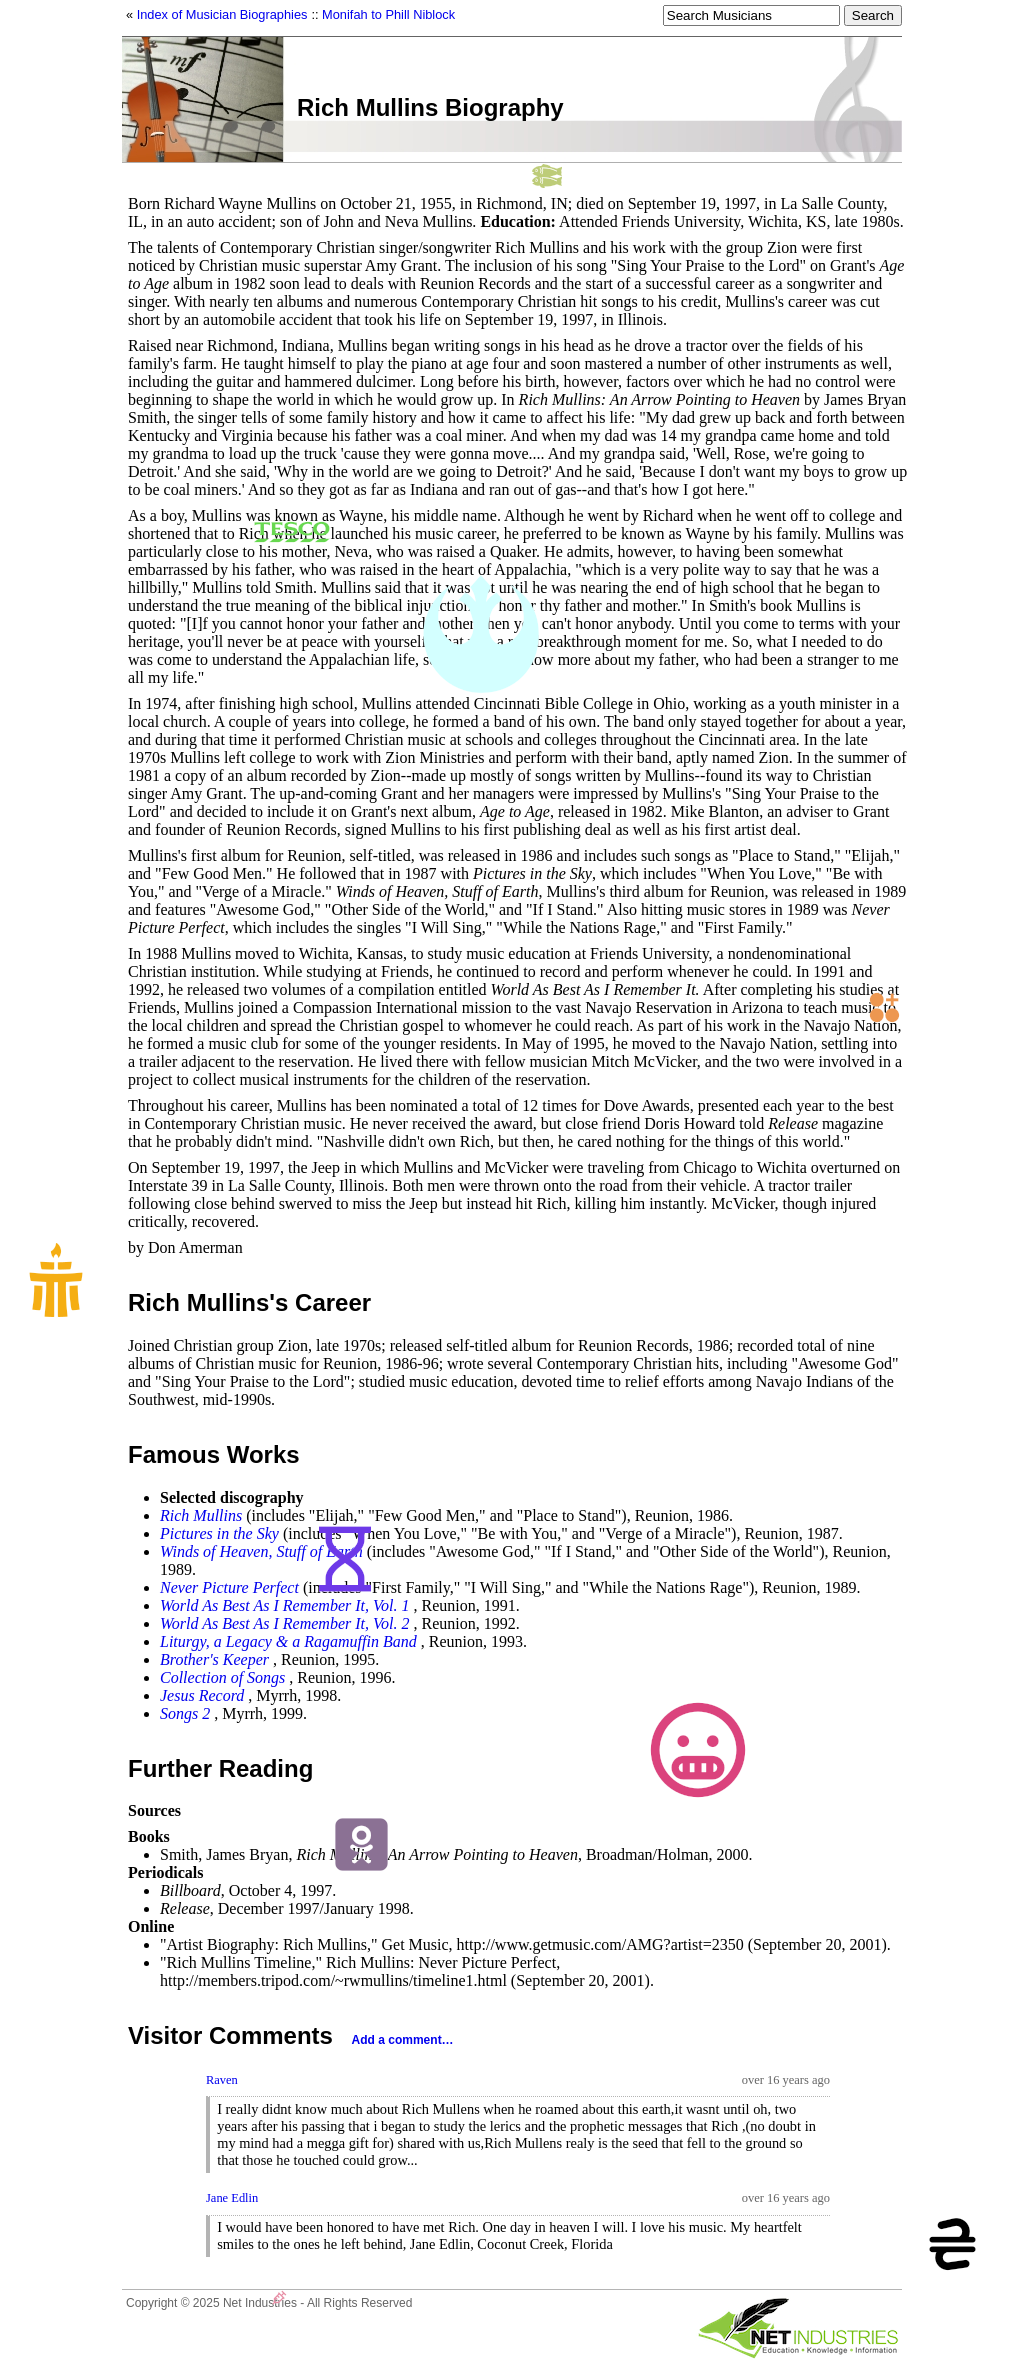 The image size is (1024, 2377). I want to click on visit Red Candle Games website or store page, so click(56, 1280).